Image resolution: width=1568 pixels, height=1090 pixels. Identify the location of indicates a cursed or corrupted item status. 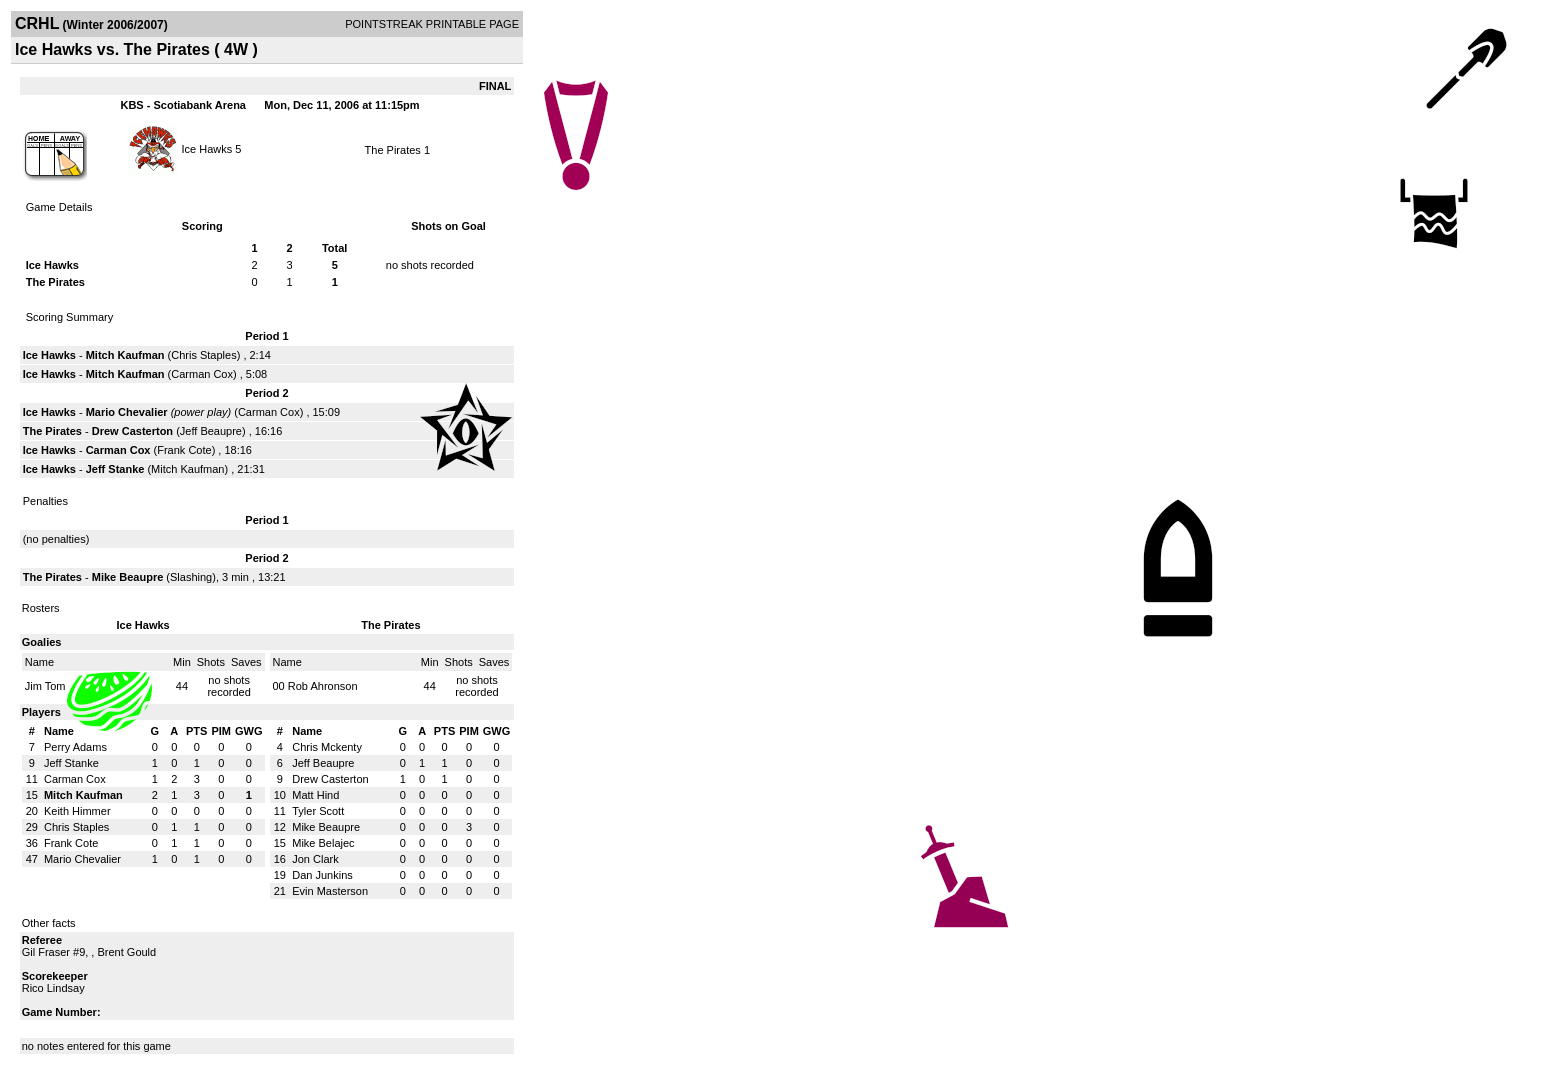
(465, 429).